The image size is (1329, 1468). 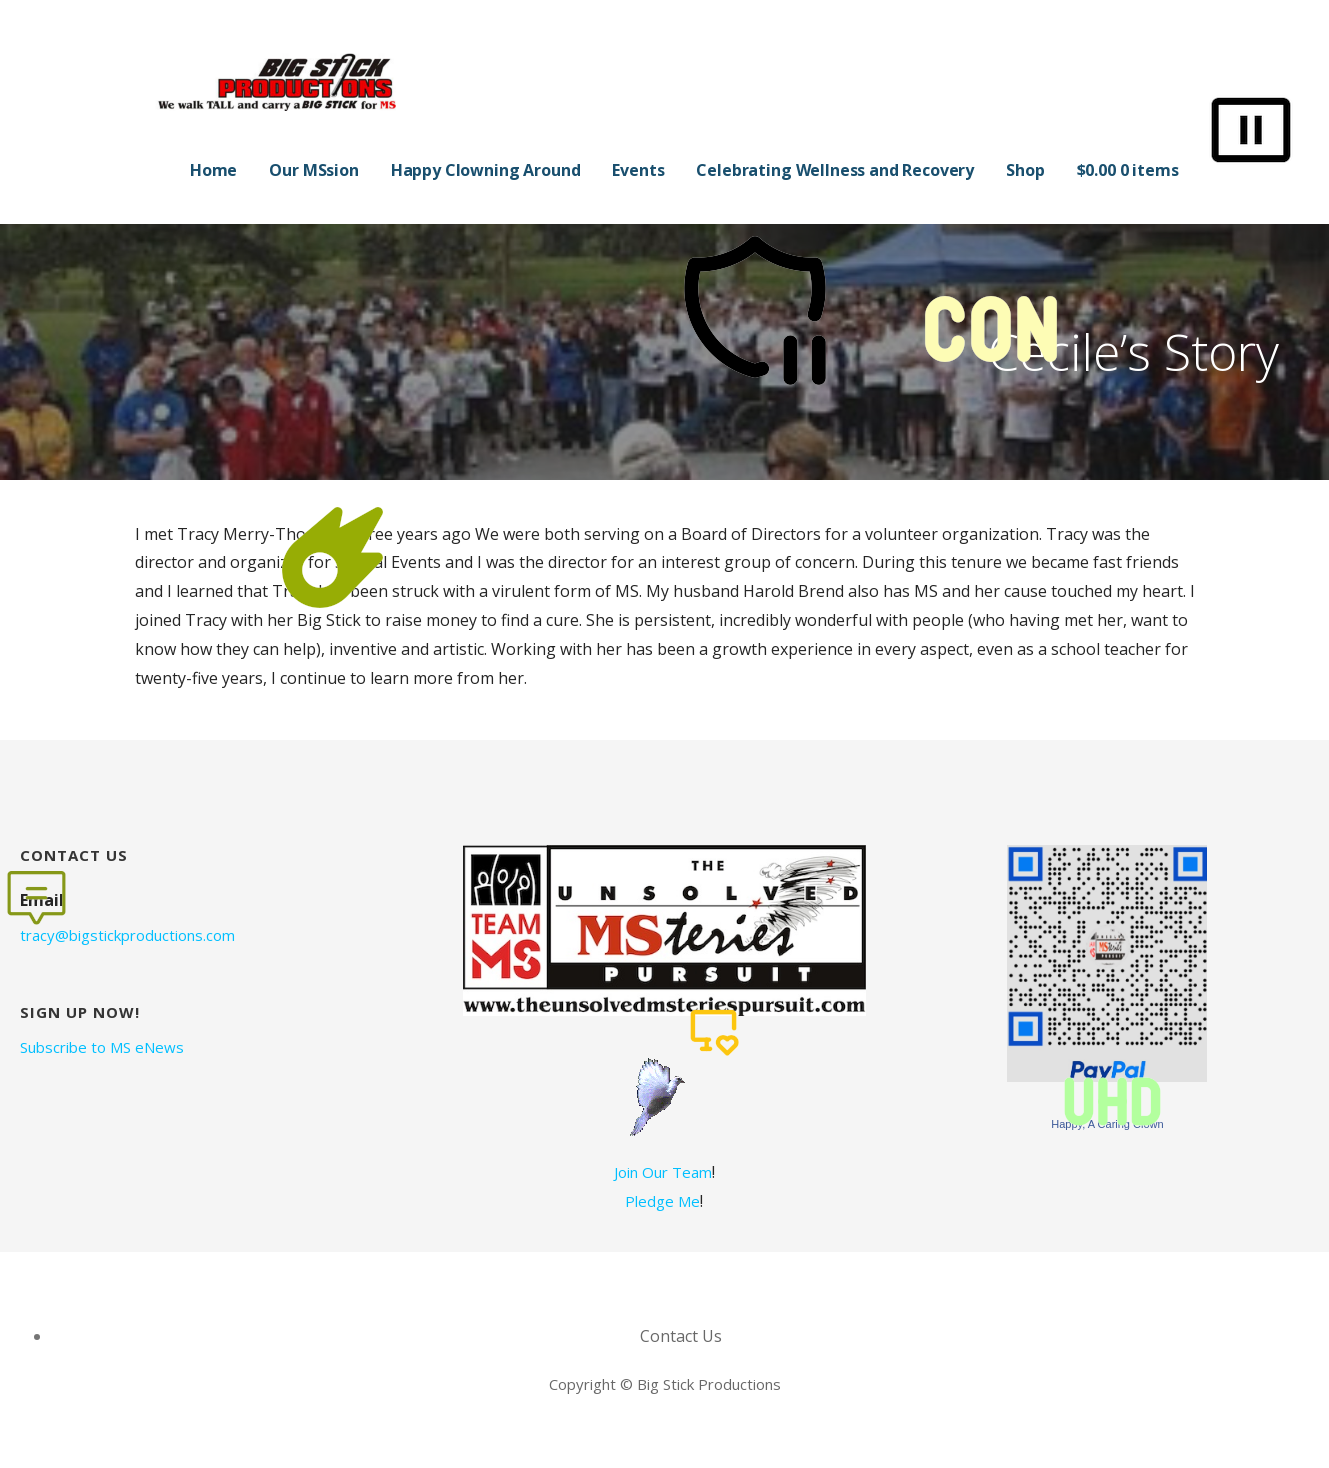 I want to click on indicates a trending or viral item, so click(x=332, y=557).